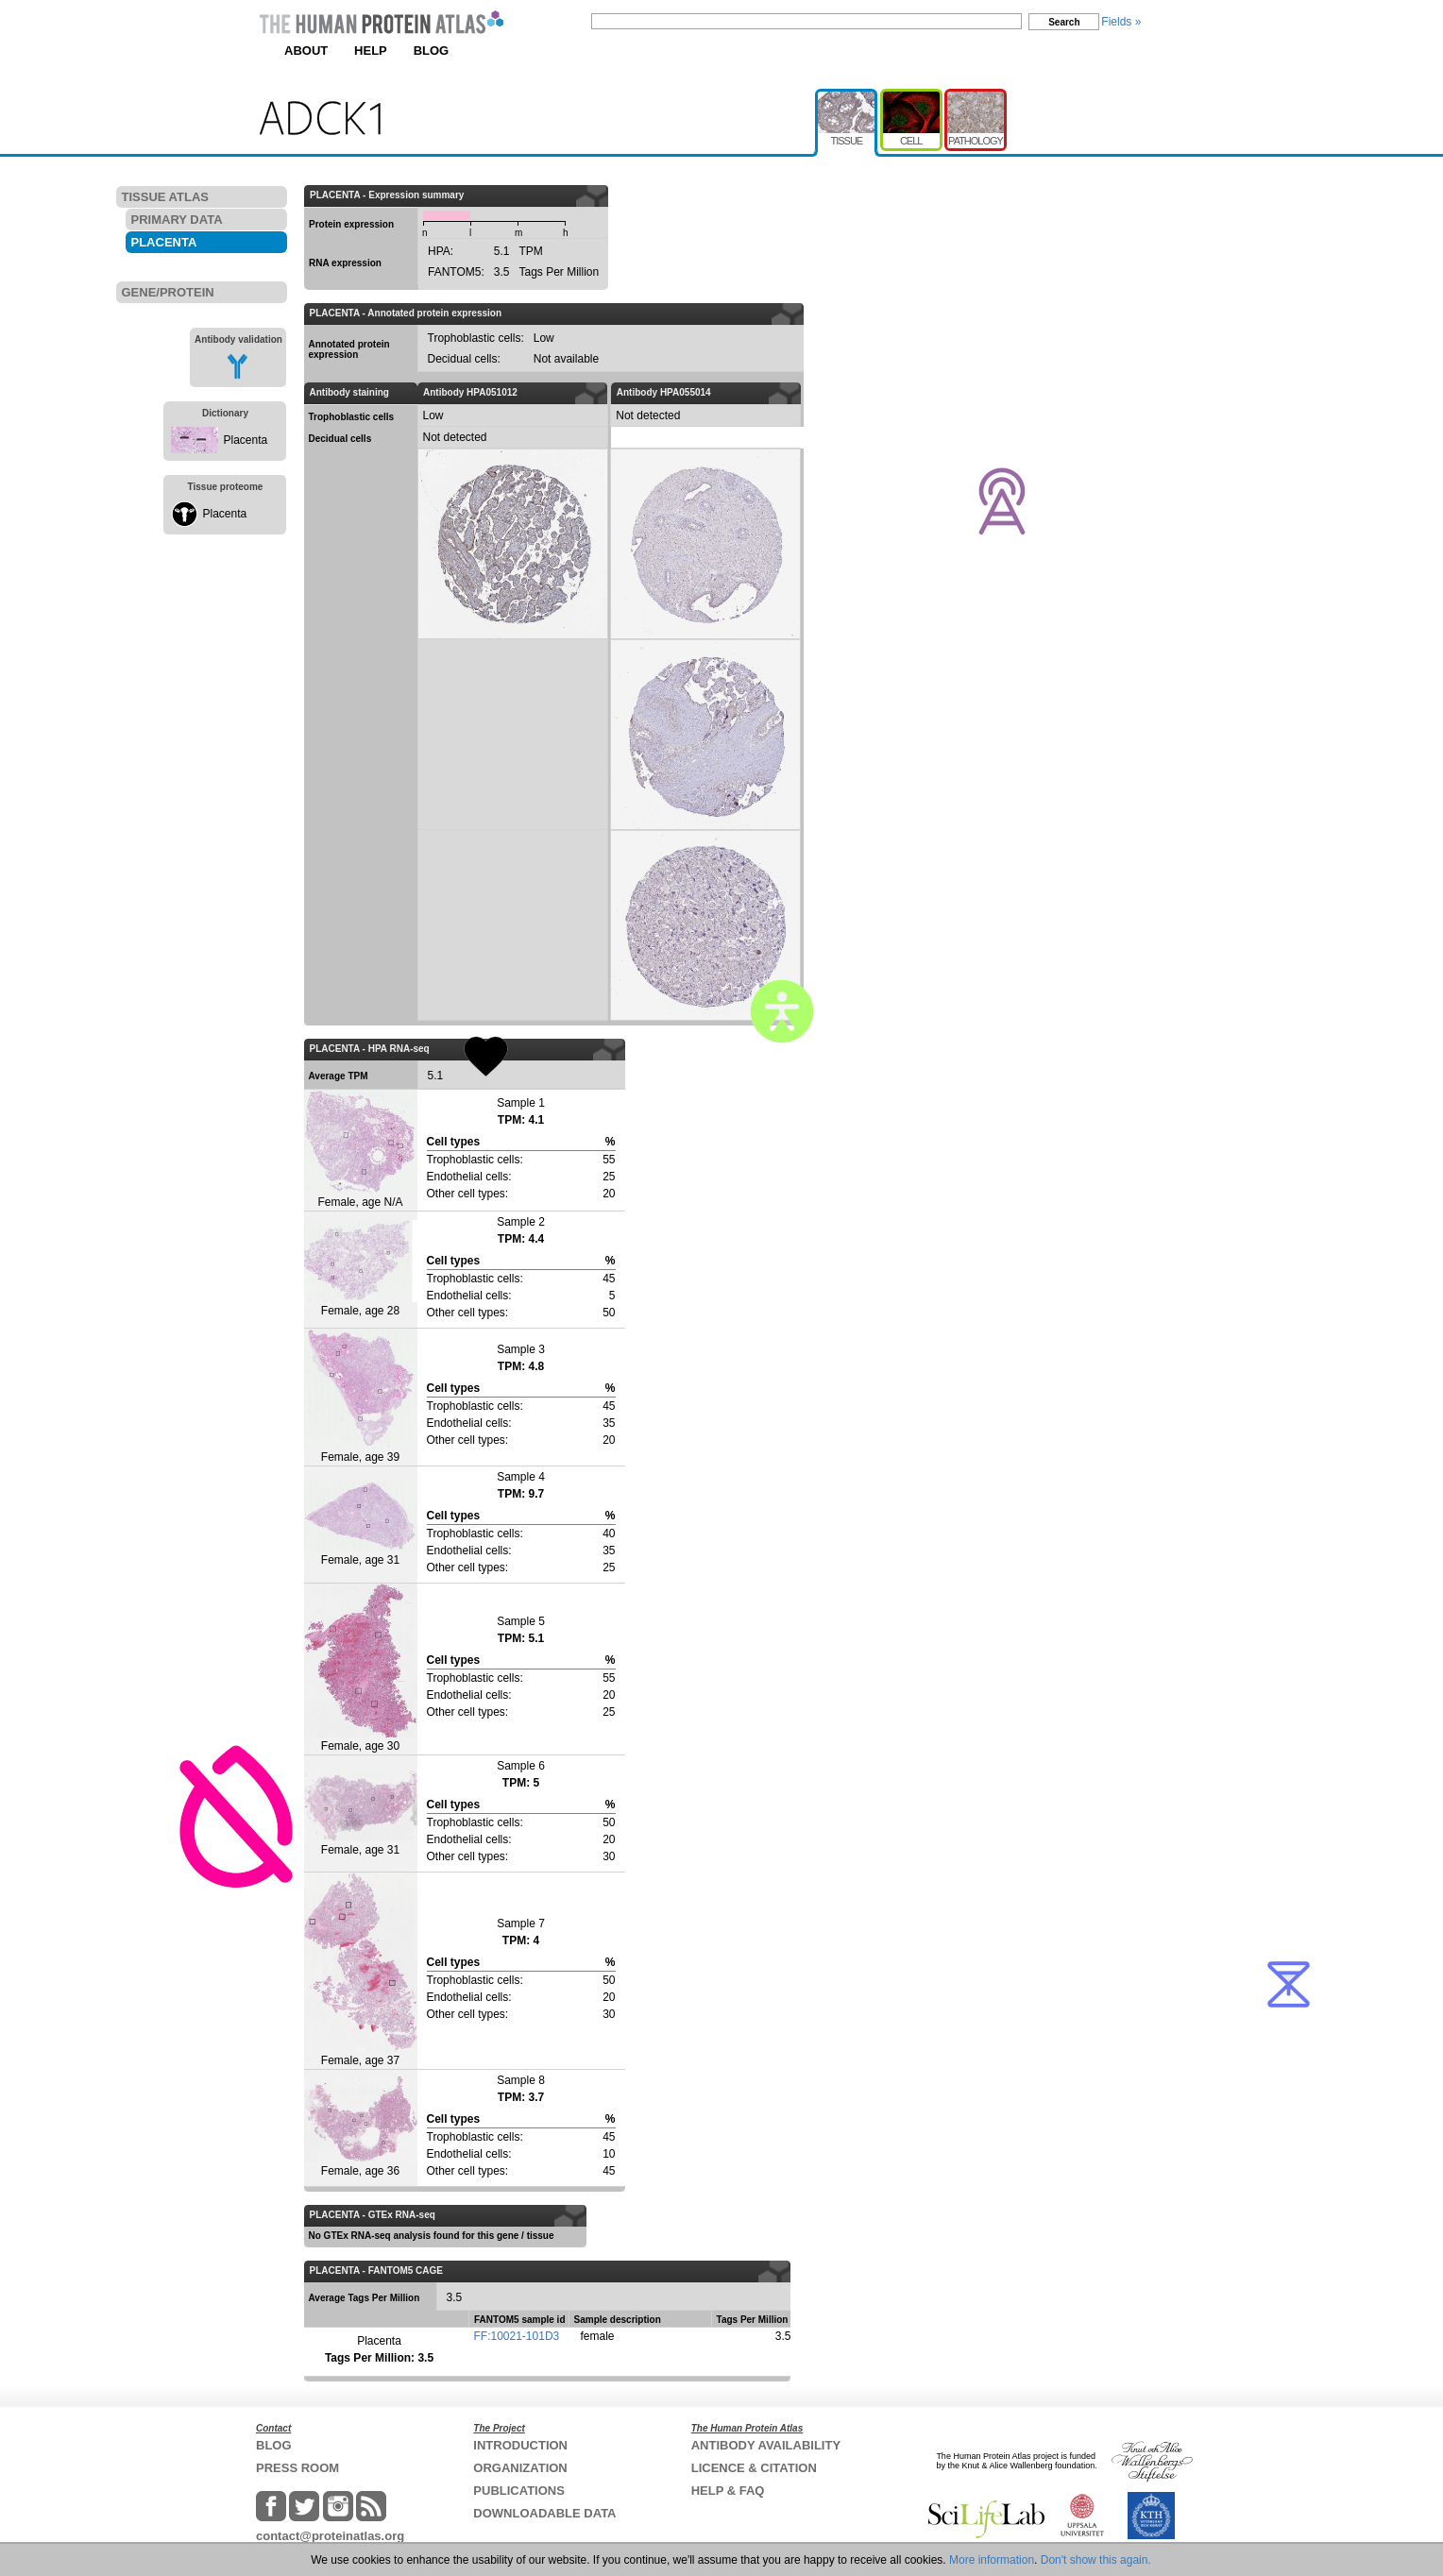  What do you see at coordinates (236, 1822) in the screenshot?
I see `disable water or liquid detection` at bounding box center [236, 1822].